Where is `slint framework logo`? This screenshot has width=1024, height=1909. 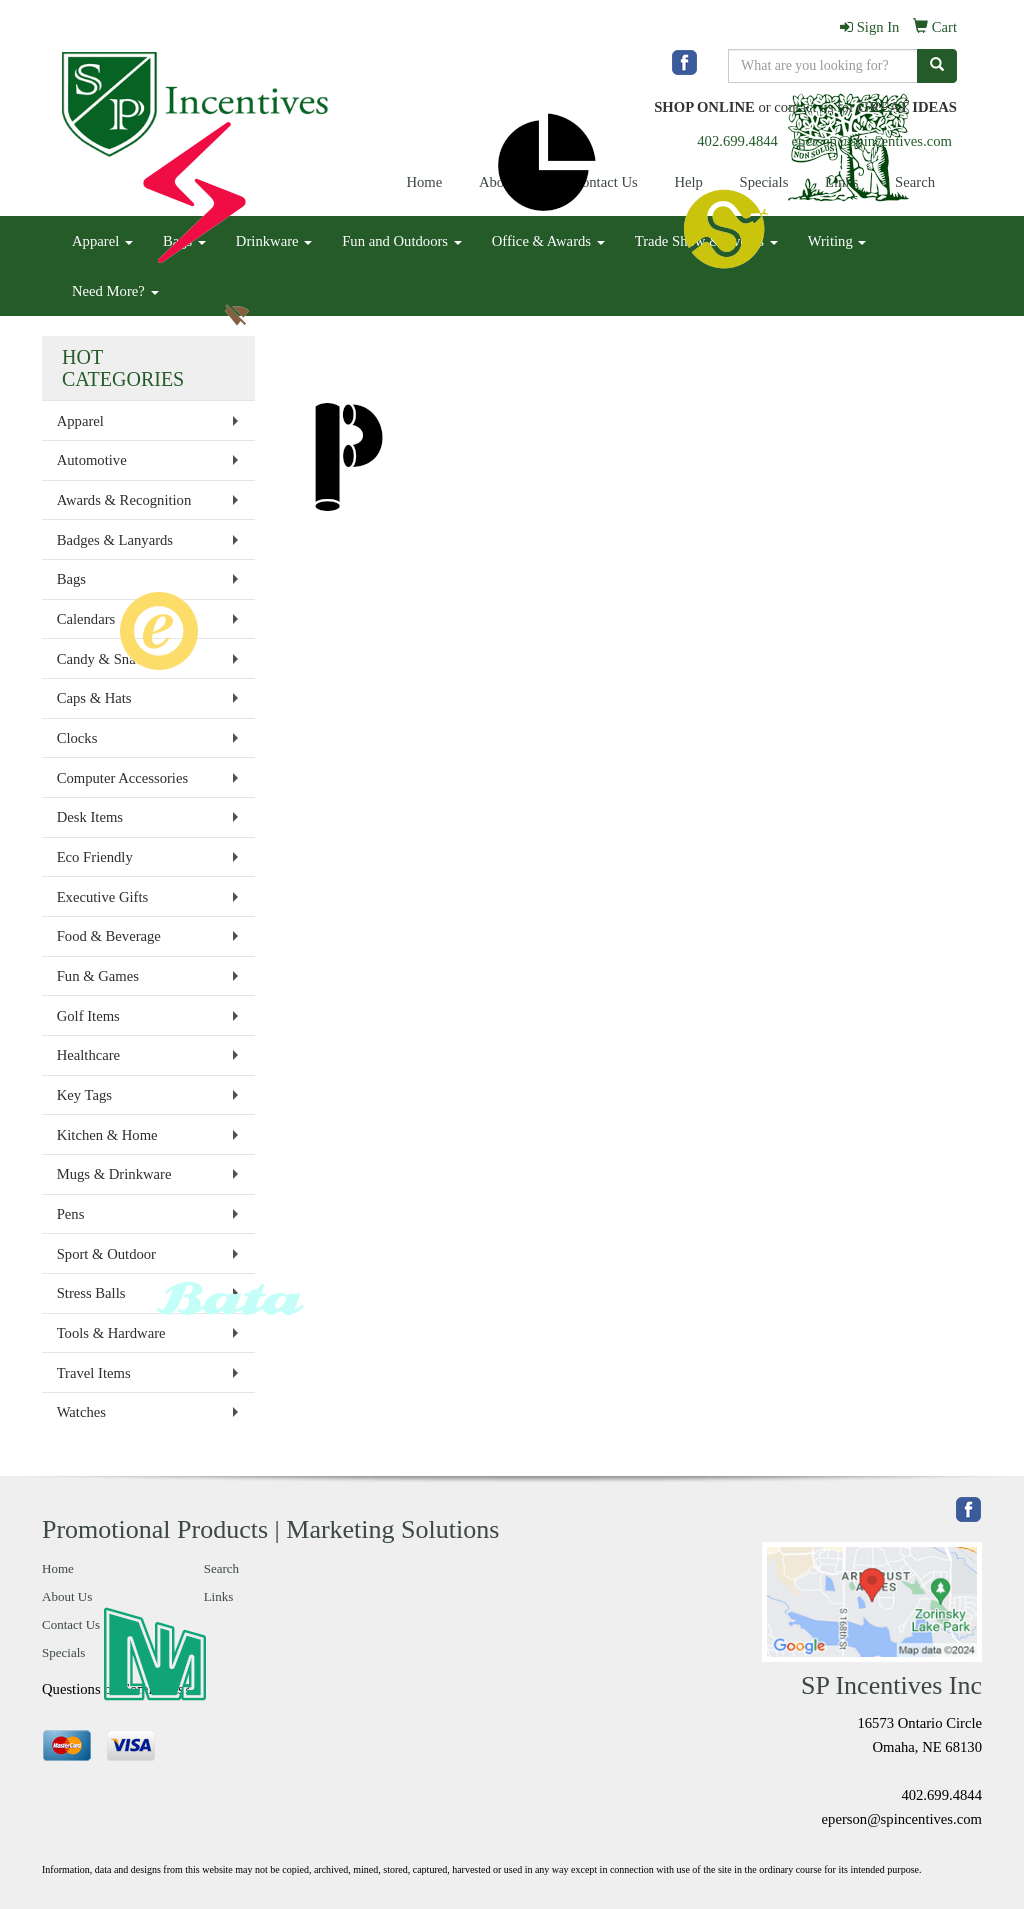 slint framework logo is located at coordinates (194, 192).